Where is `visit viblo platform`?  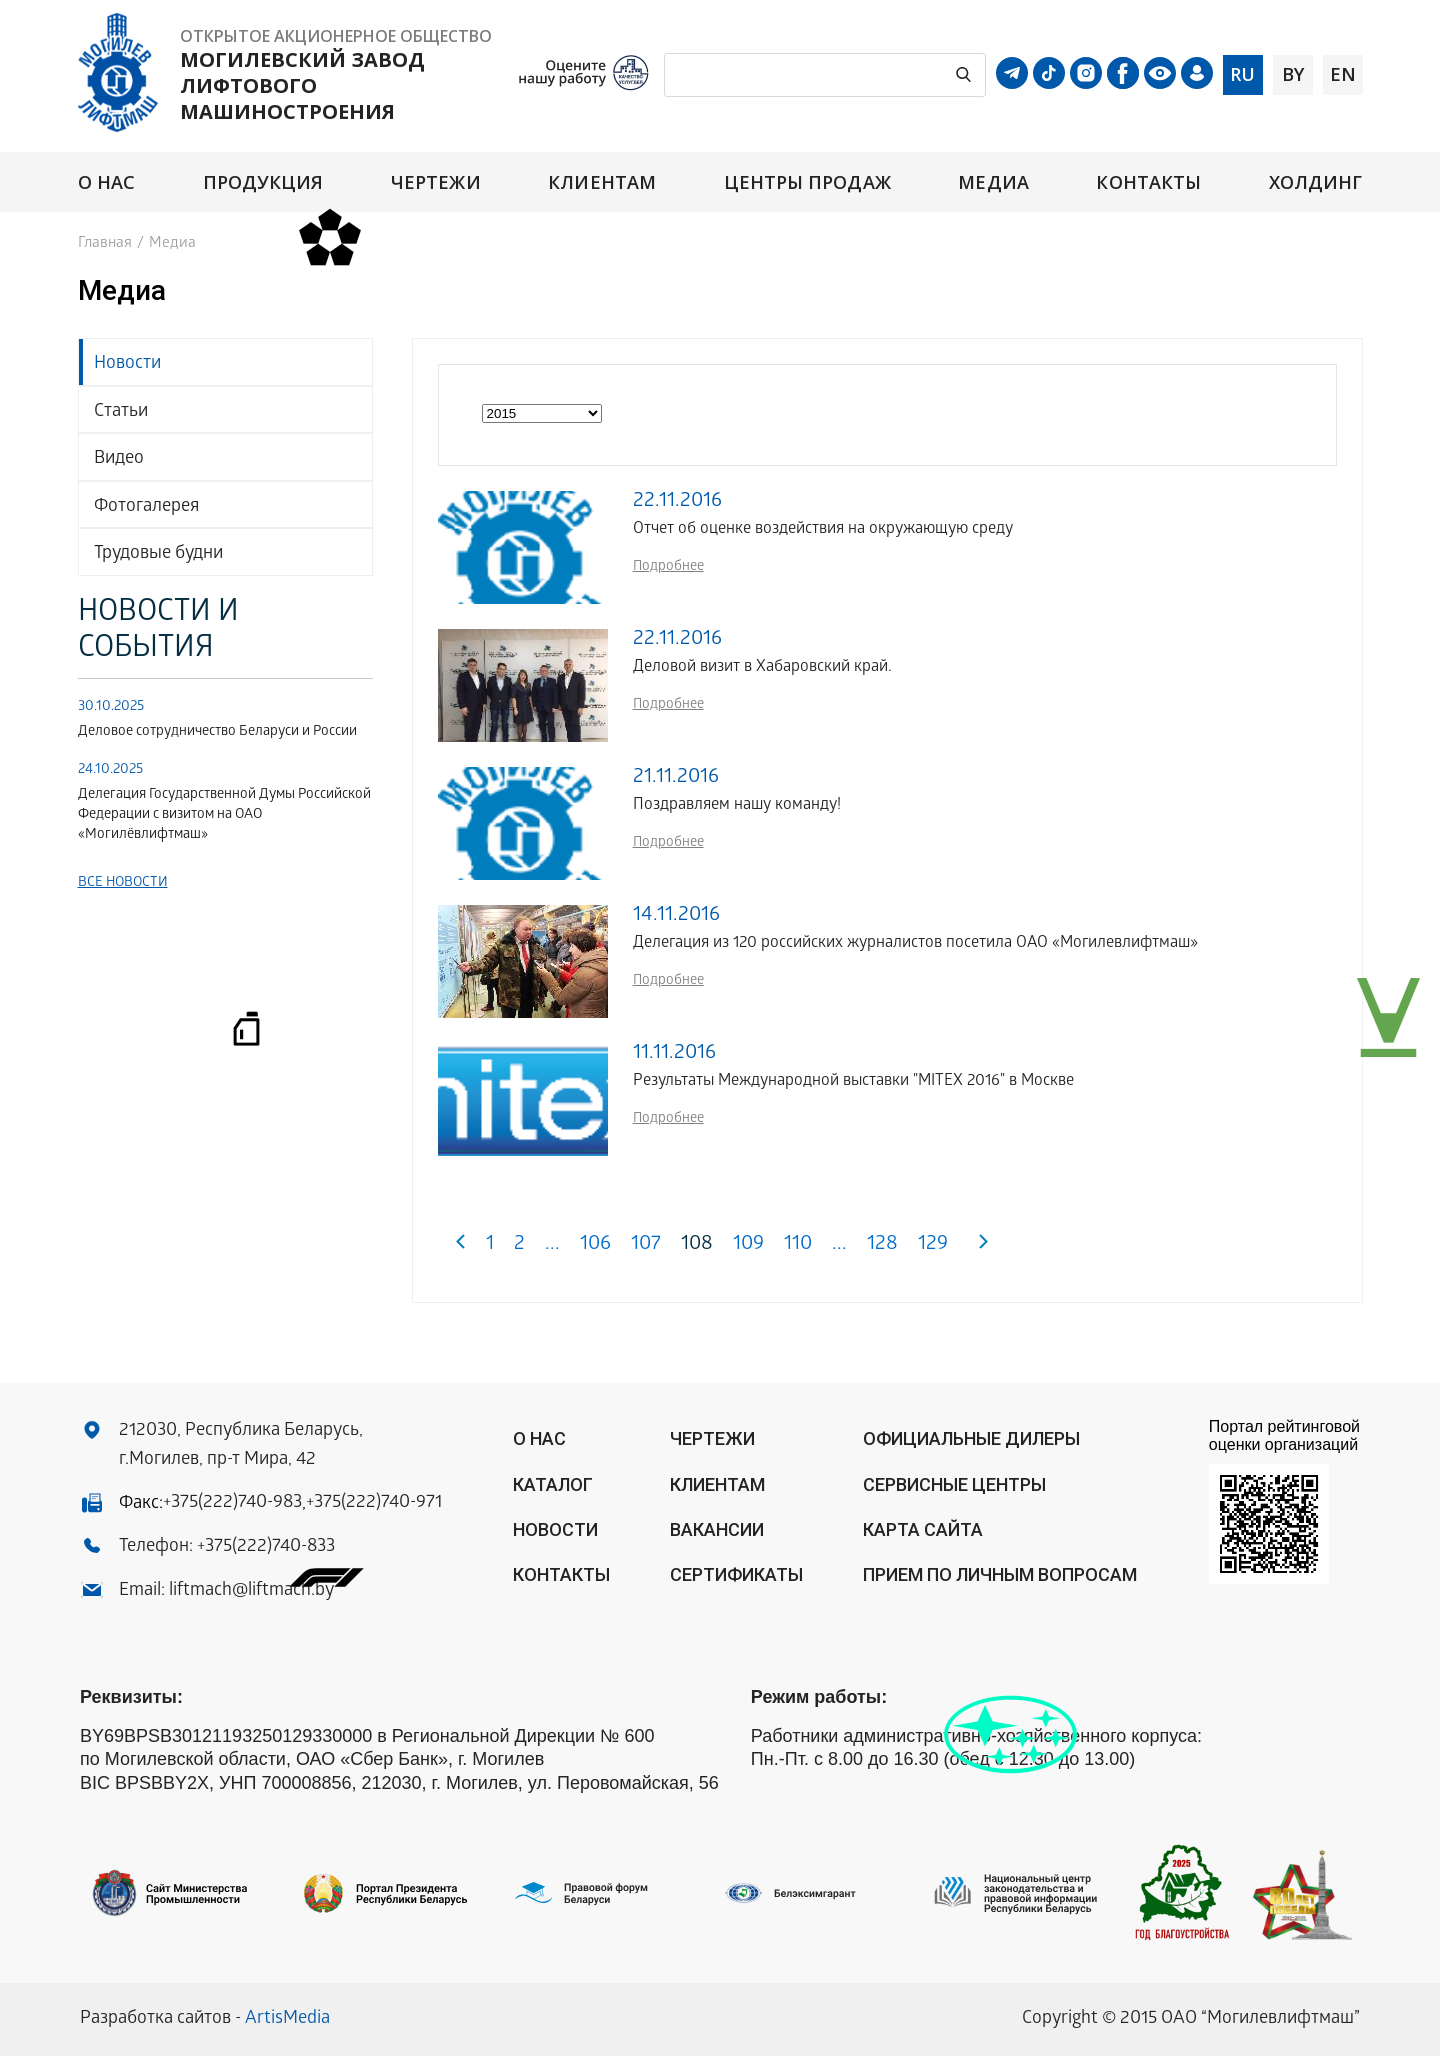
visit viblo platform is located at coordinates (1388, 1017).